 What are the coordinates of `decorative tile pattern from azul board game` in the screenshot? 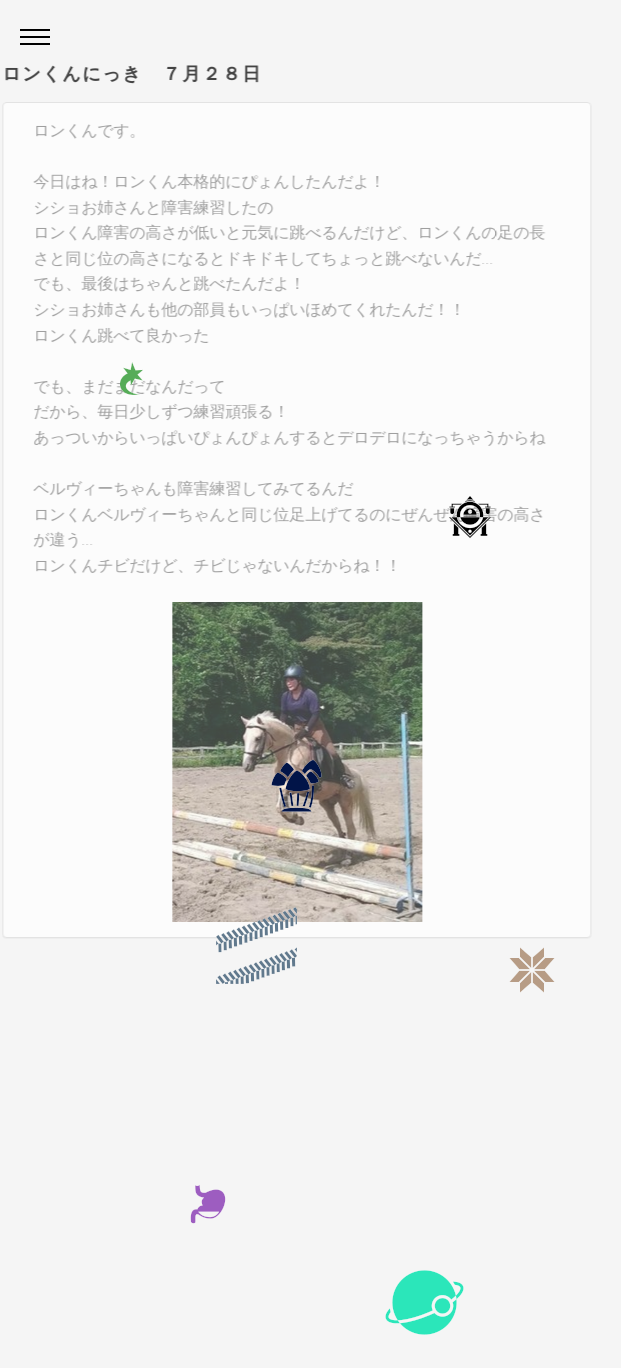 It's located at (532, 970).